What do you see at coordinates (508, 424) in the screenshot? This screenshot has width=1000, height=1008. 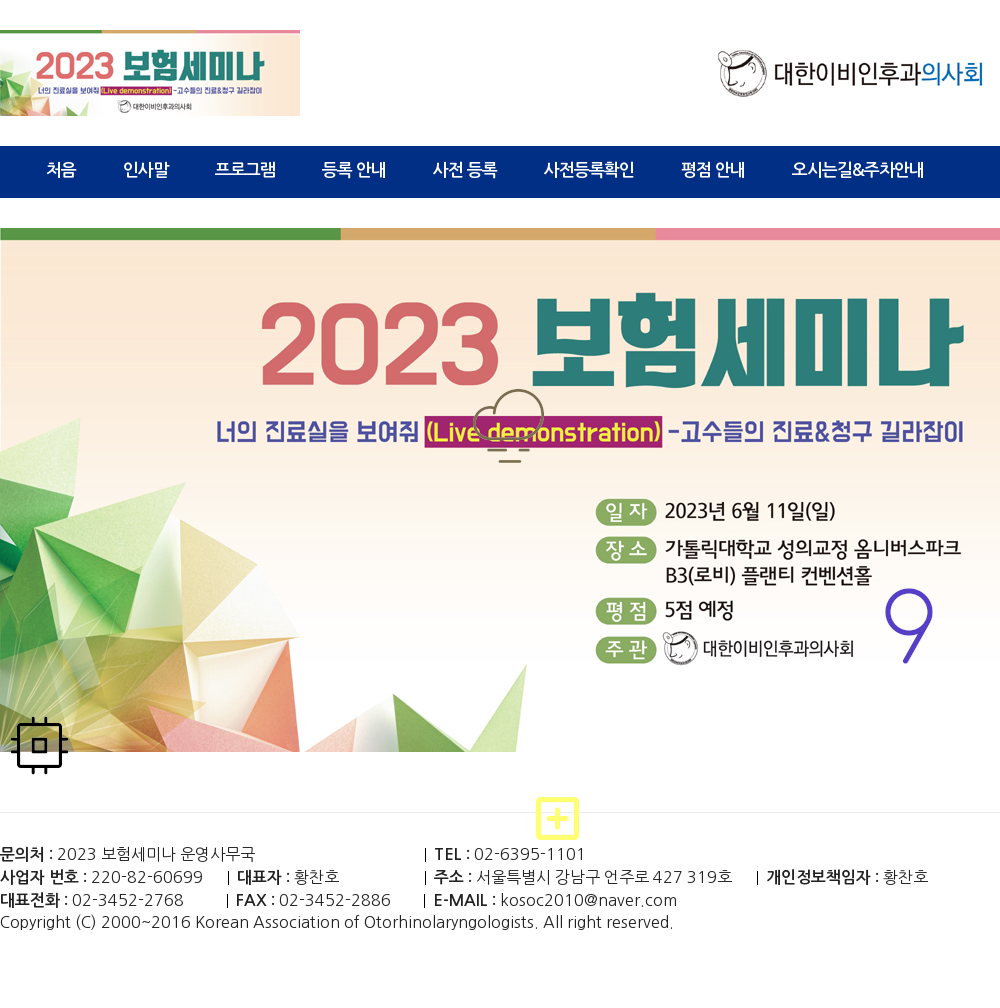 I see `indicates foggy weather conditions` at bounding box center [508, 424].